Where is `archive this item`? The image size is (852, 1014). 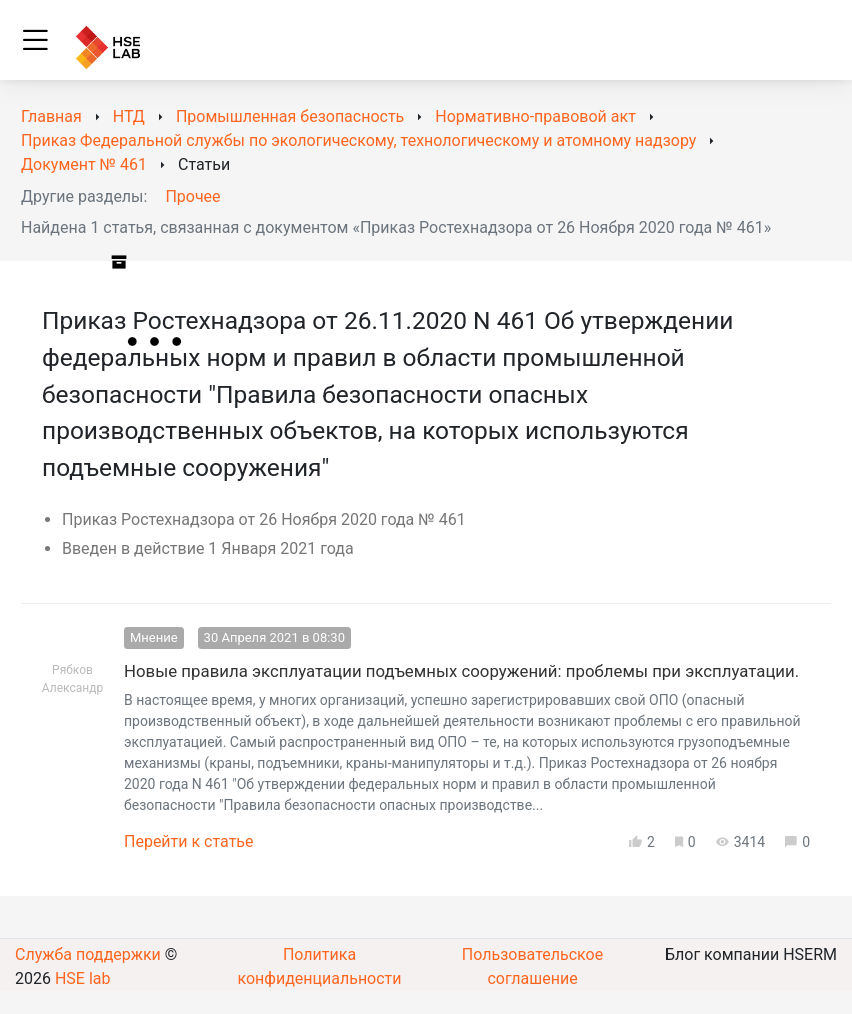 archive this item is located at coordinates (119, 262).